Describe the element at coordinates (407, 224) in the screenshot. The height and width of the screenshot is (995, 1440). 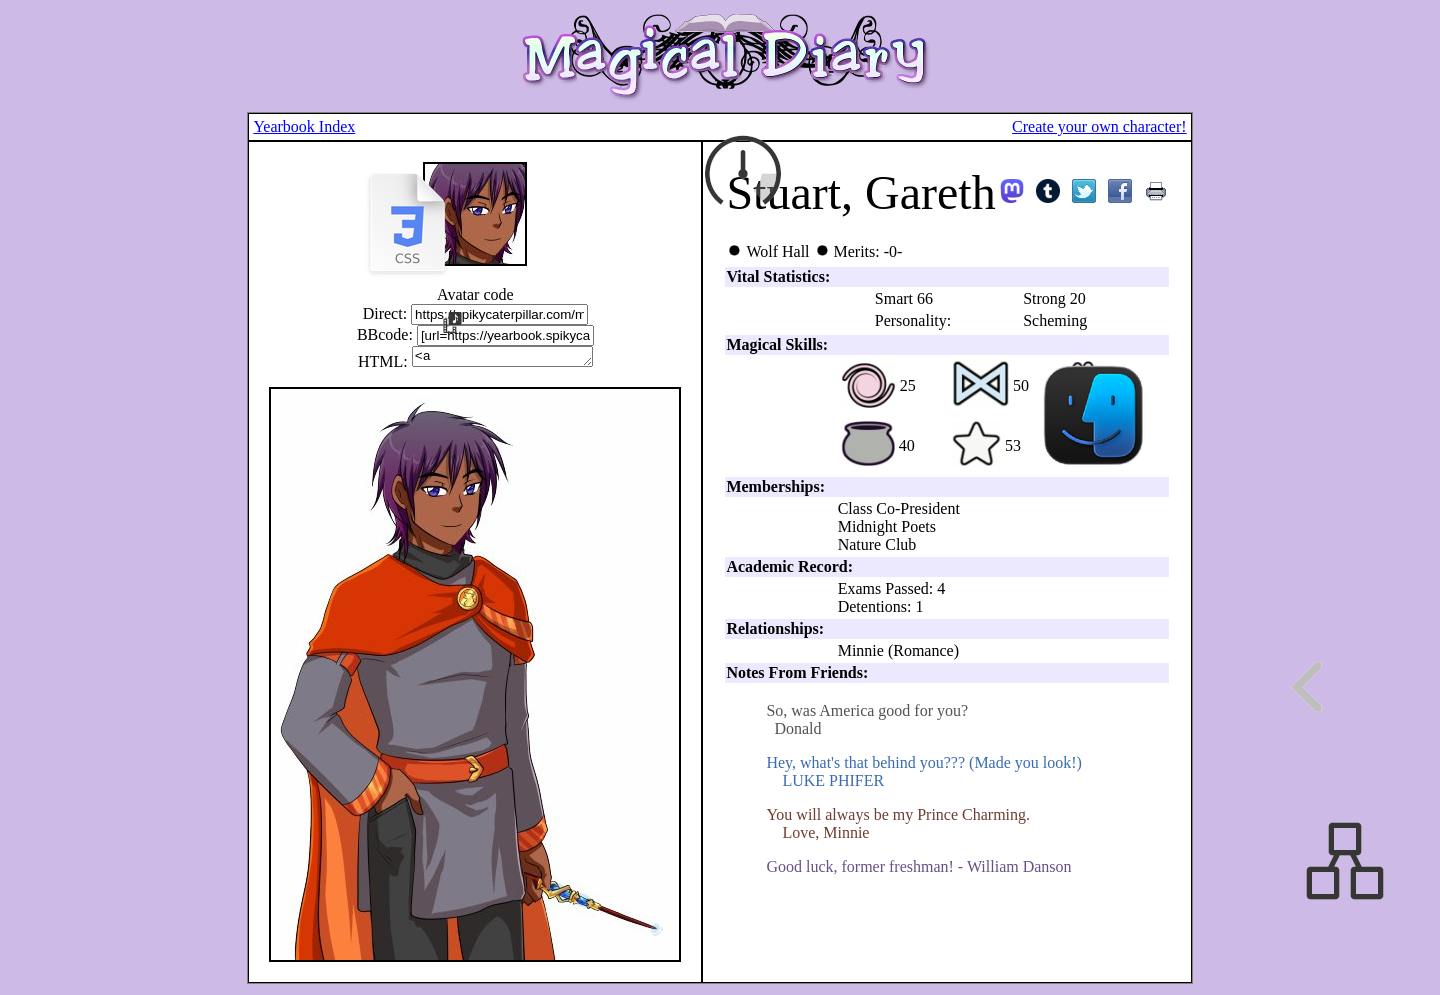
I see `a CSS stylesheet file` at that location.